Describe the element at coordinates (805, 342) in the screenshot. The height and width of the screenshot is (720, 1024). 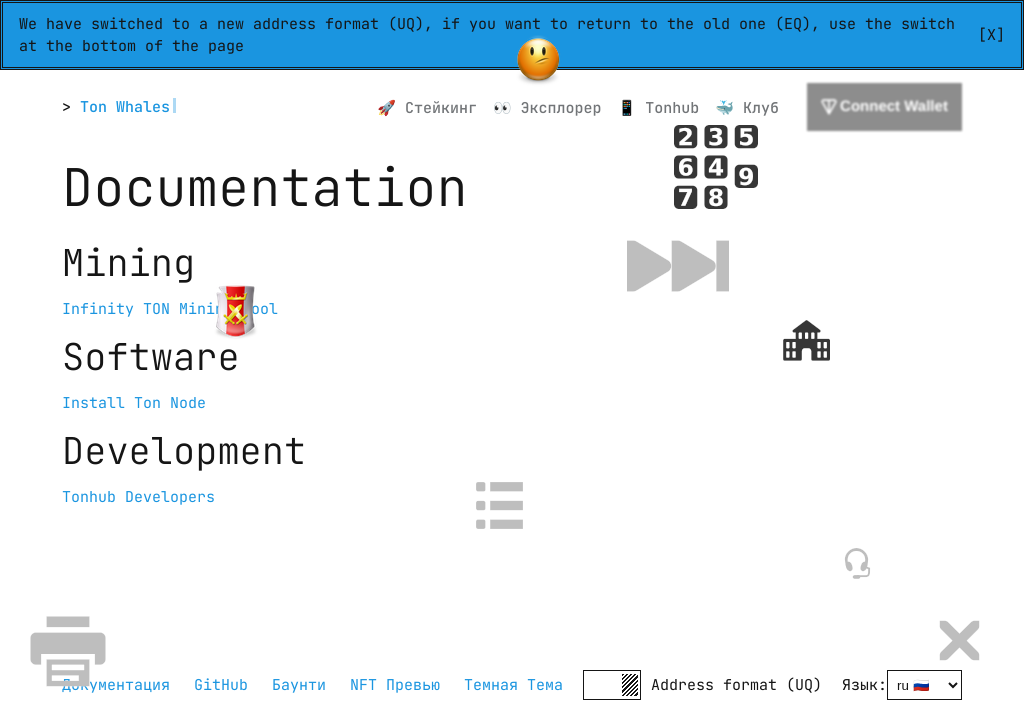
I see `access educational apps and resources` at that location.